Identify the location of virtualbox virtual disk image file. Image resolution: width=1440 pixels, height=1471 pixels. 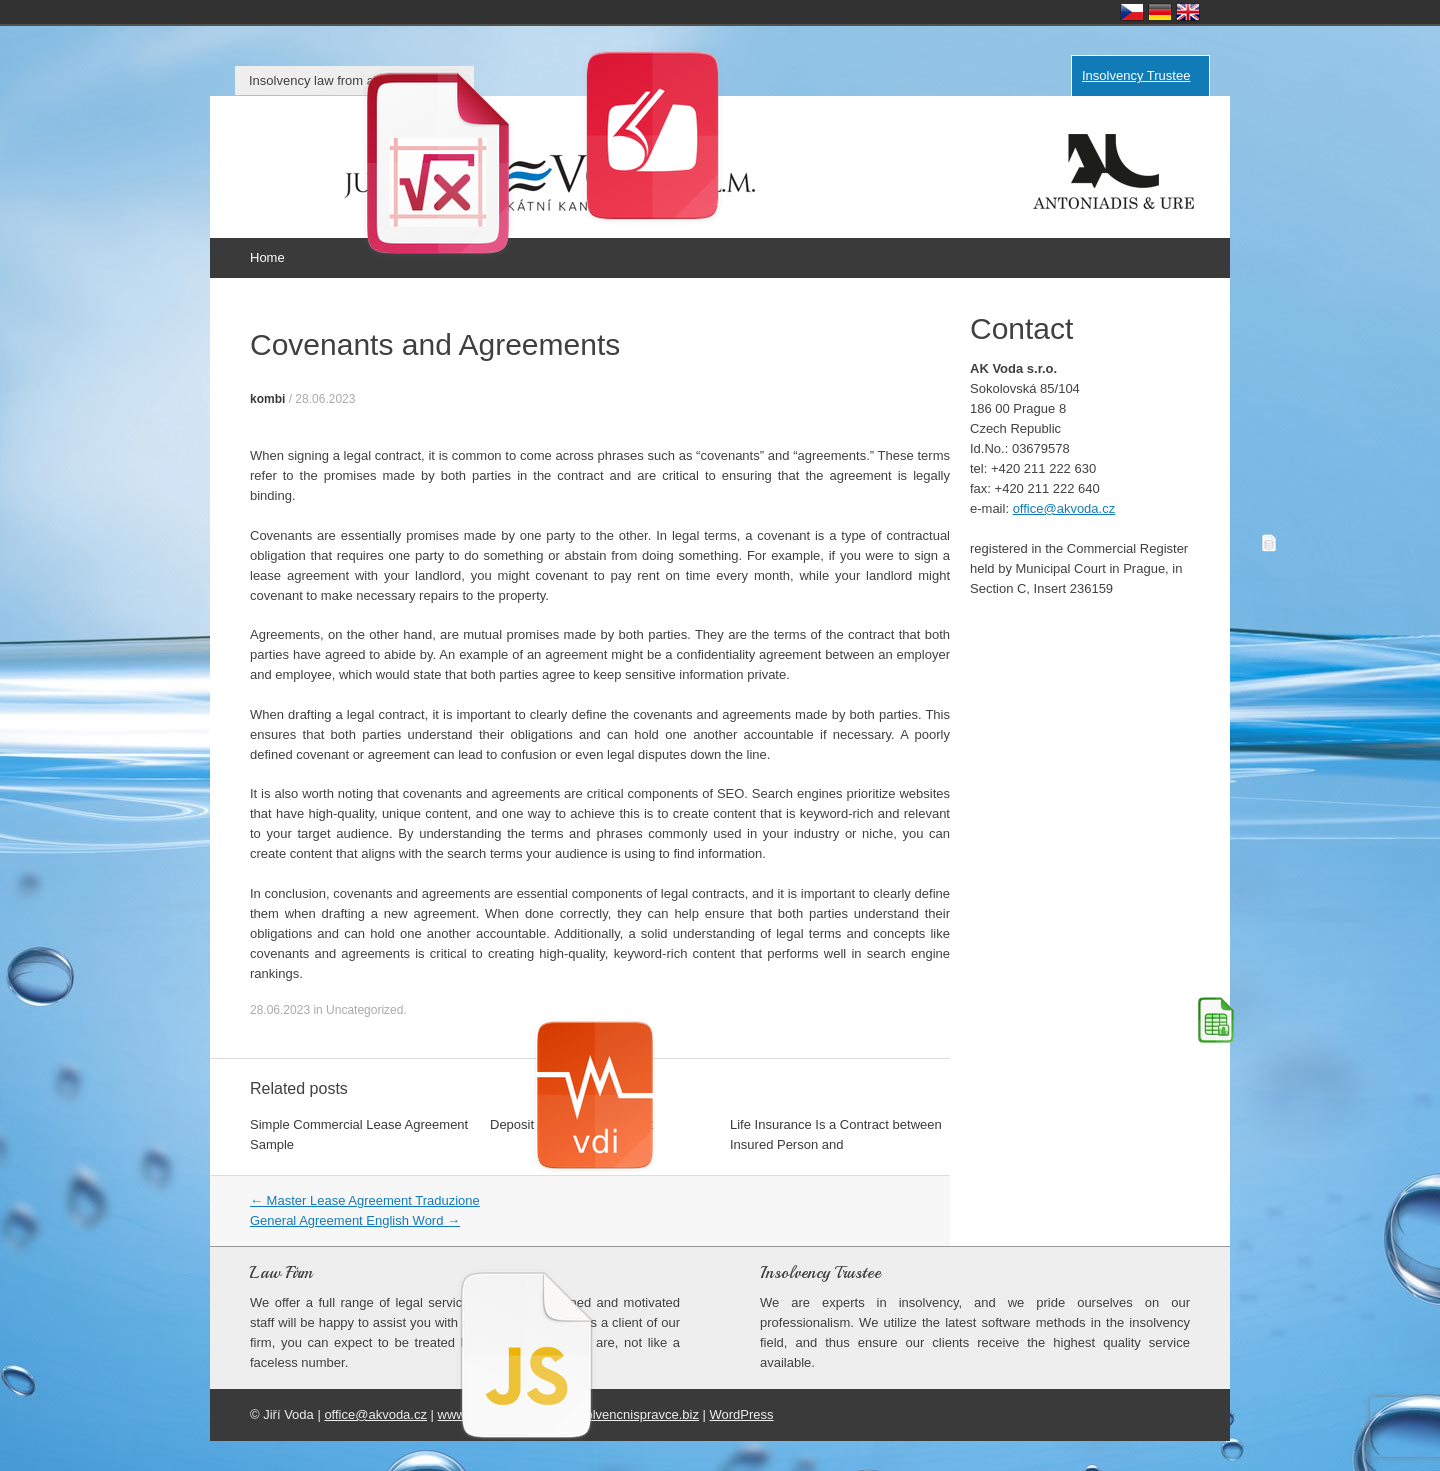
(595, 1095).